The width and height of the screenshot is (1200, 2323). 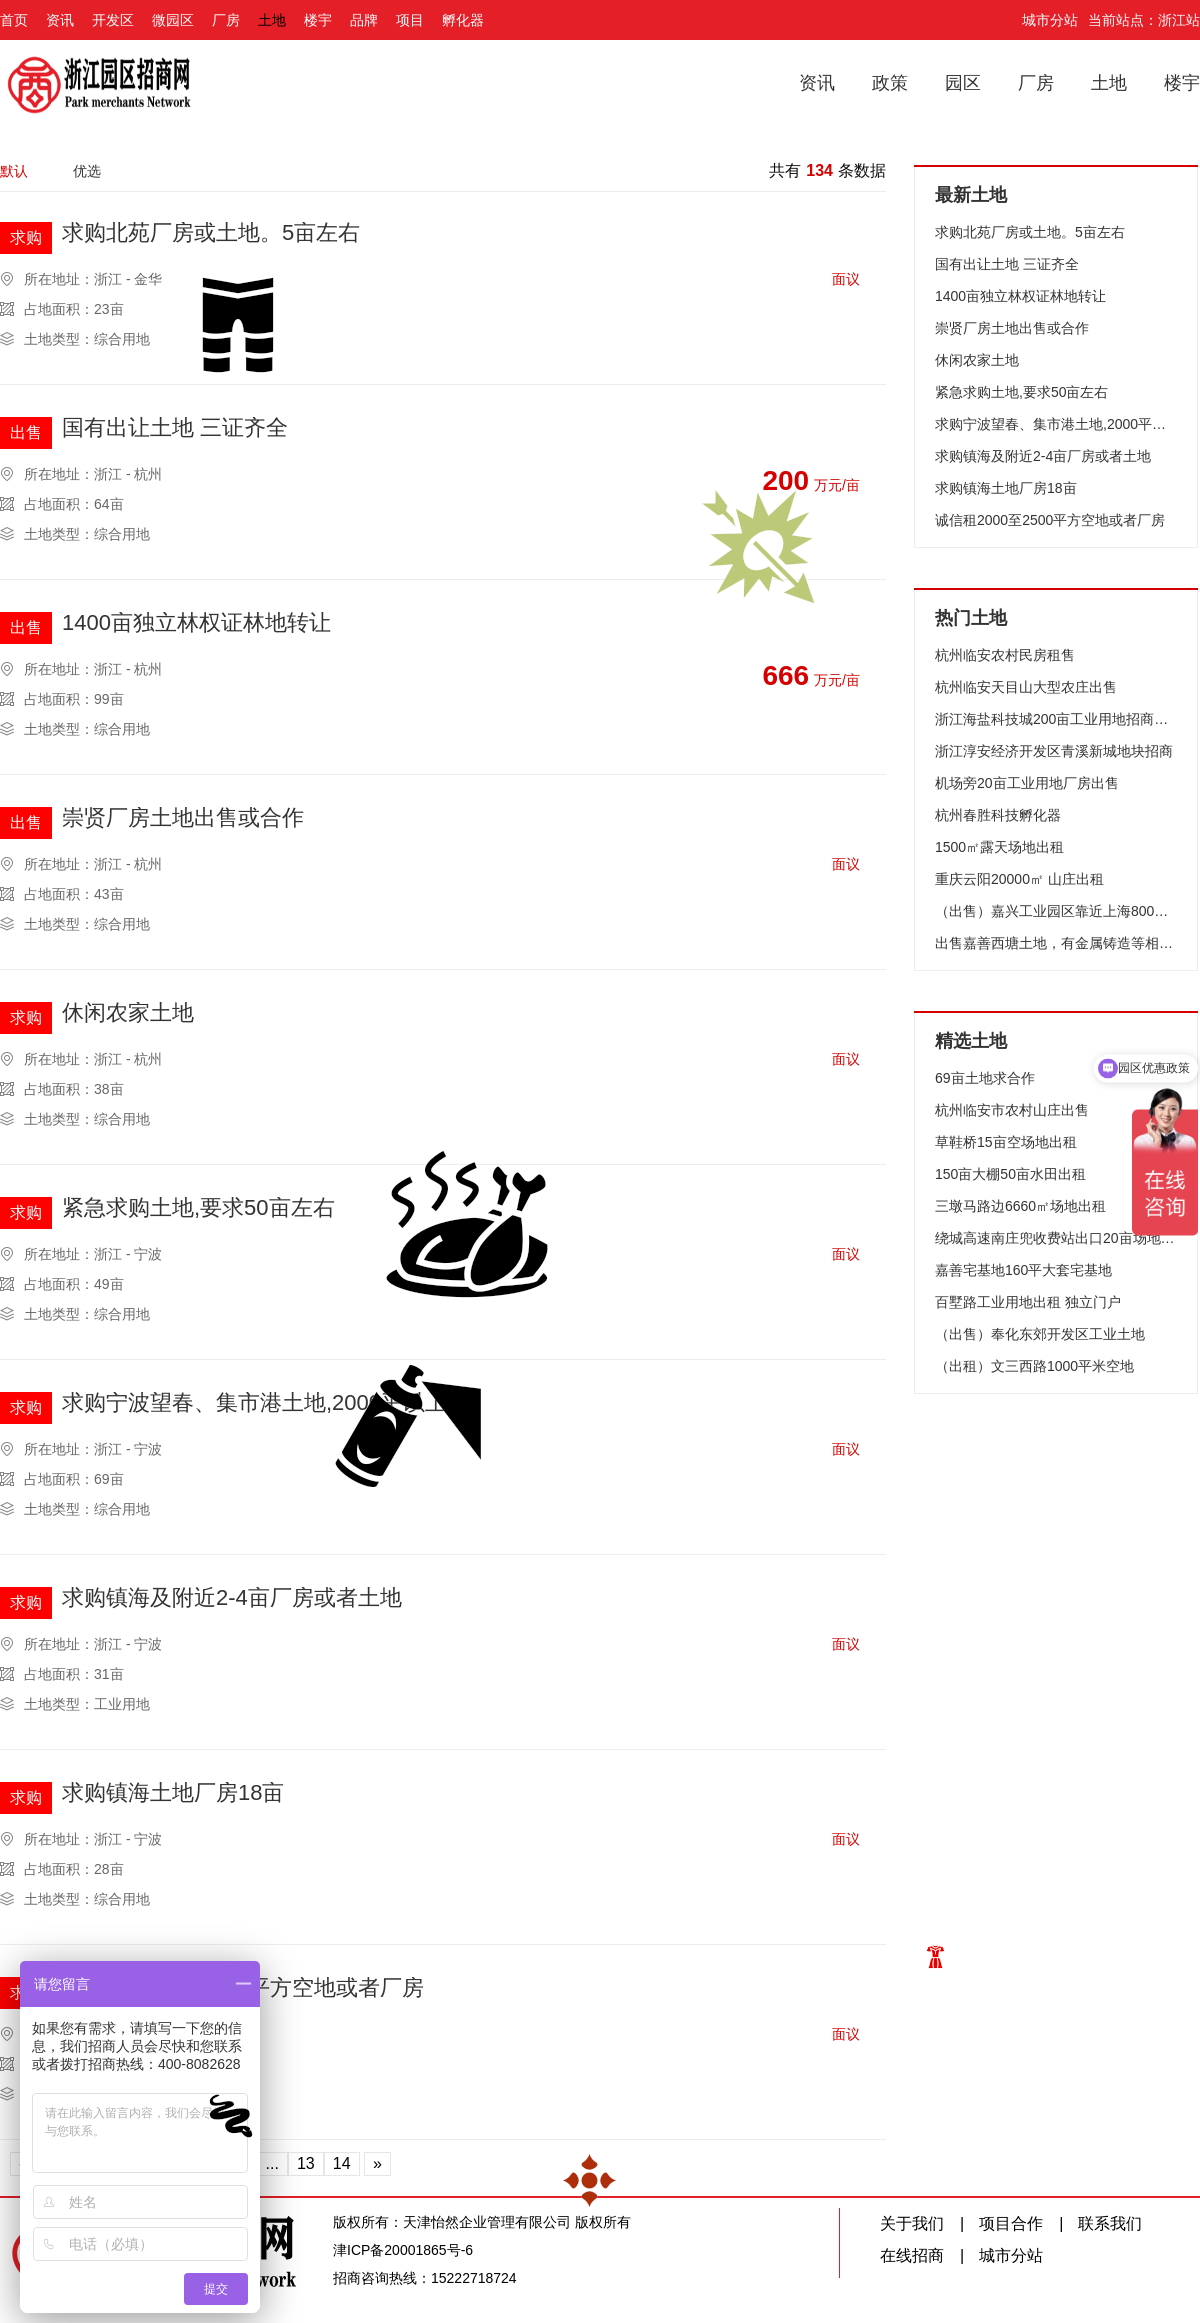 I want to click on equip armored leg gear, so click(x=238, y=325).